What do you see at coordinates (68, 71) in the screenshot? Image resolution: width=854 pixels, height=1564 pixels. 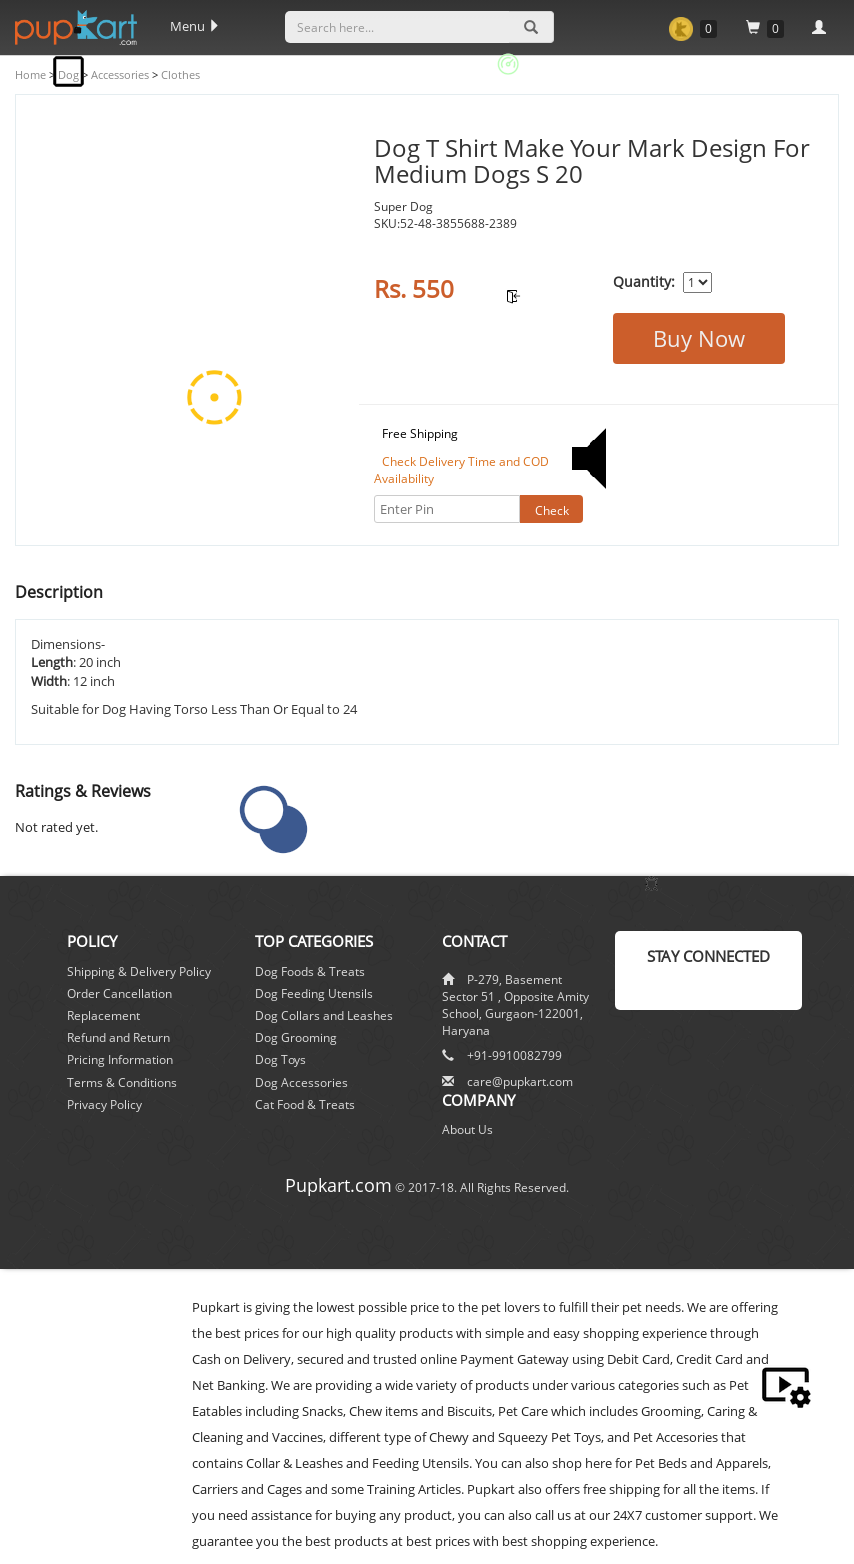 I see `stop debugging session` at bounding box center [68, 71].